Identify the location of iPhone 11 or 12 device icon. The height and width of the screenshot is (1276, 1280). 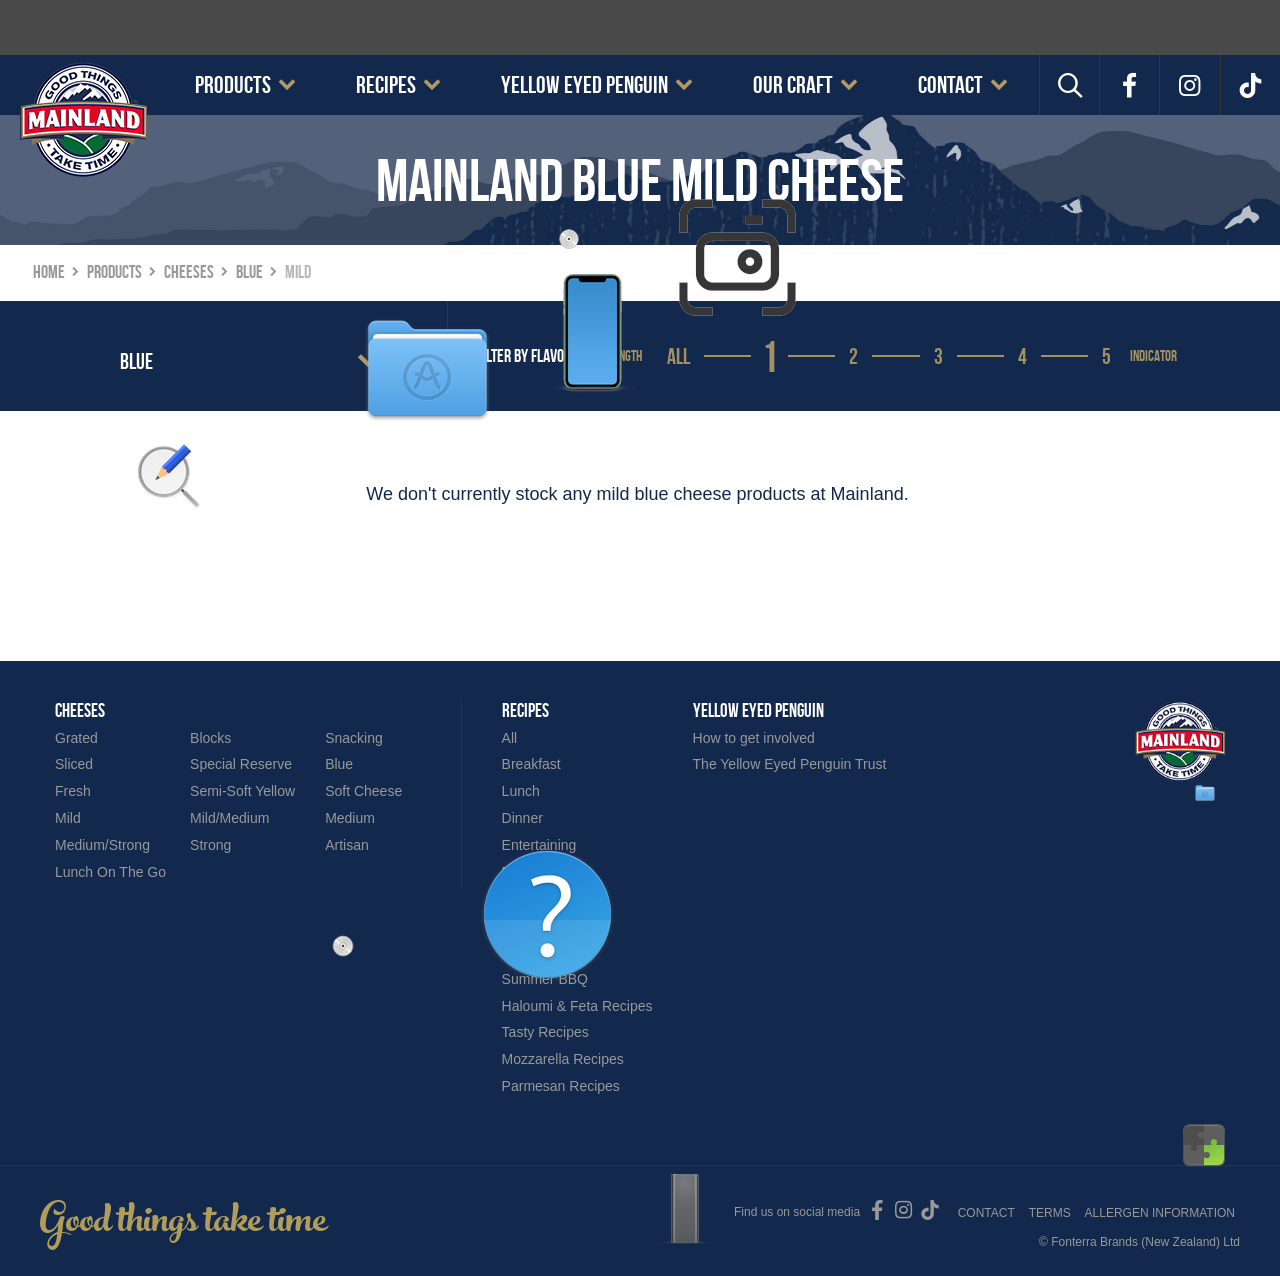
(592, 333).